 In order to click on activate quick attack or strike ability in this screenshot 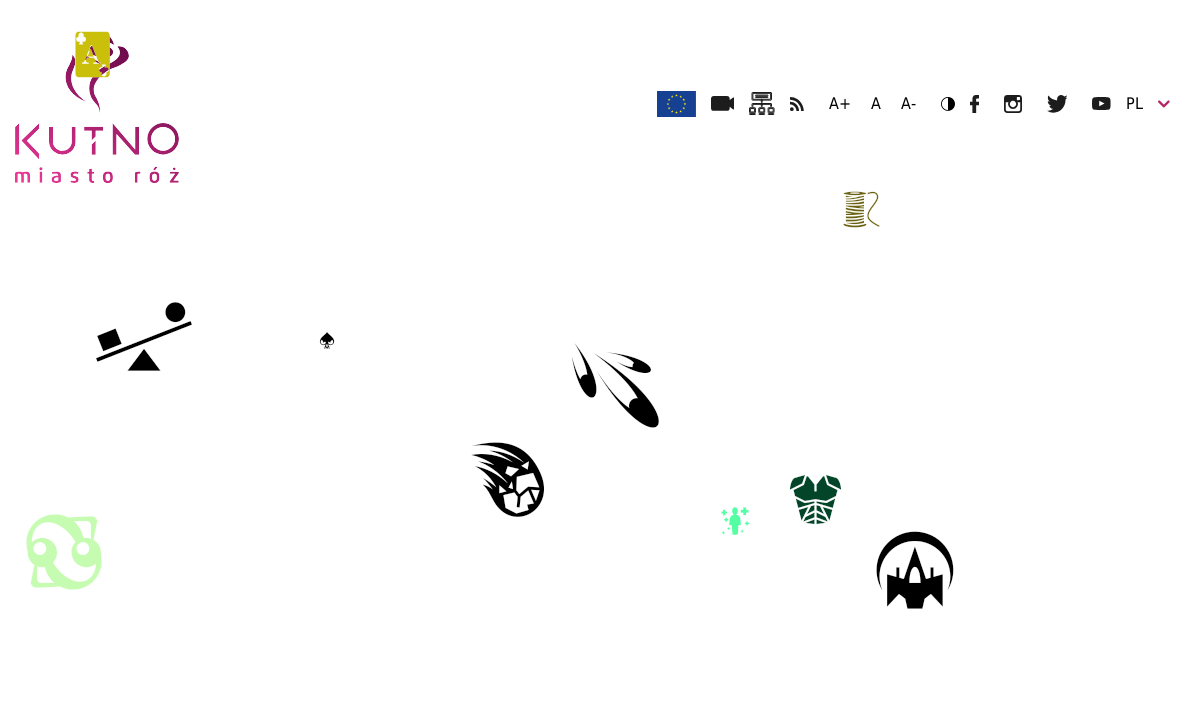, I will do `click(615, 385)`.